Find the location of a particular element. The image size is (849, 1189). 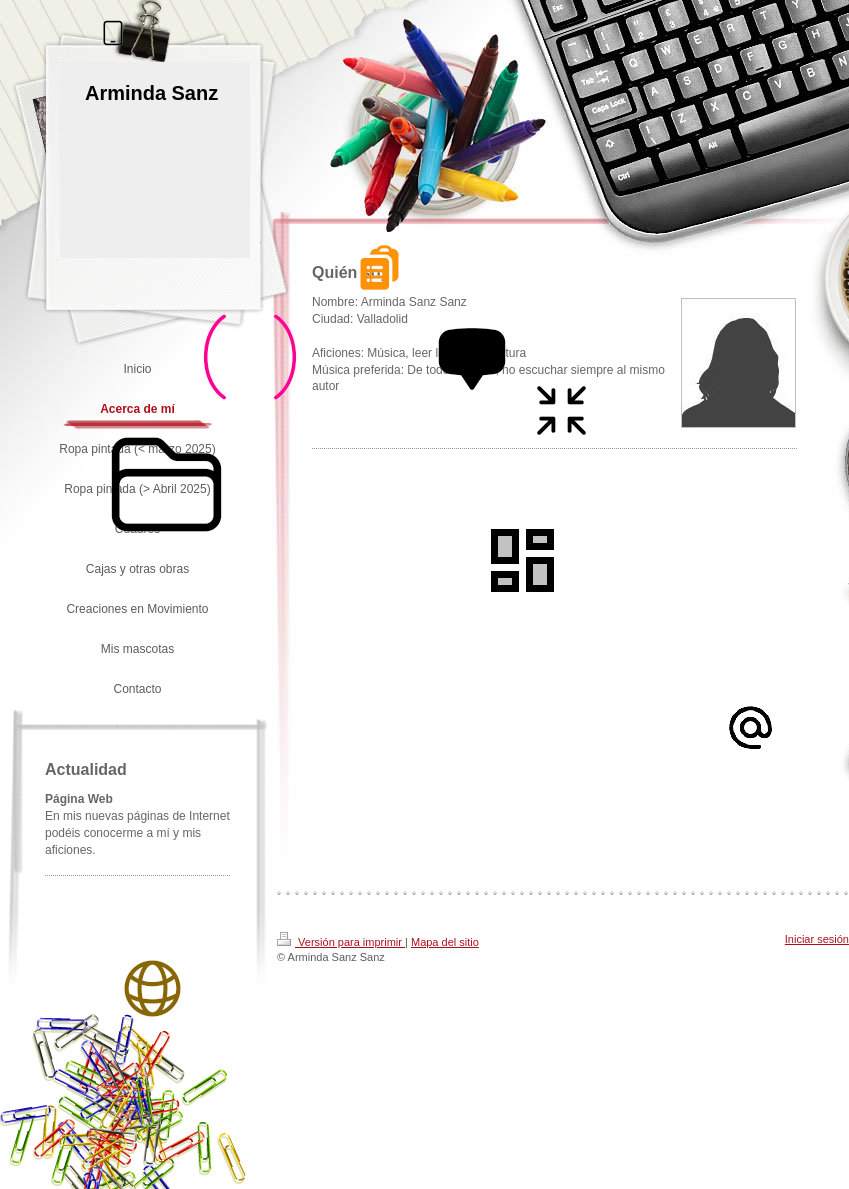

access your dashboard overview is located at coordinates (522, 560).